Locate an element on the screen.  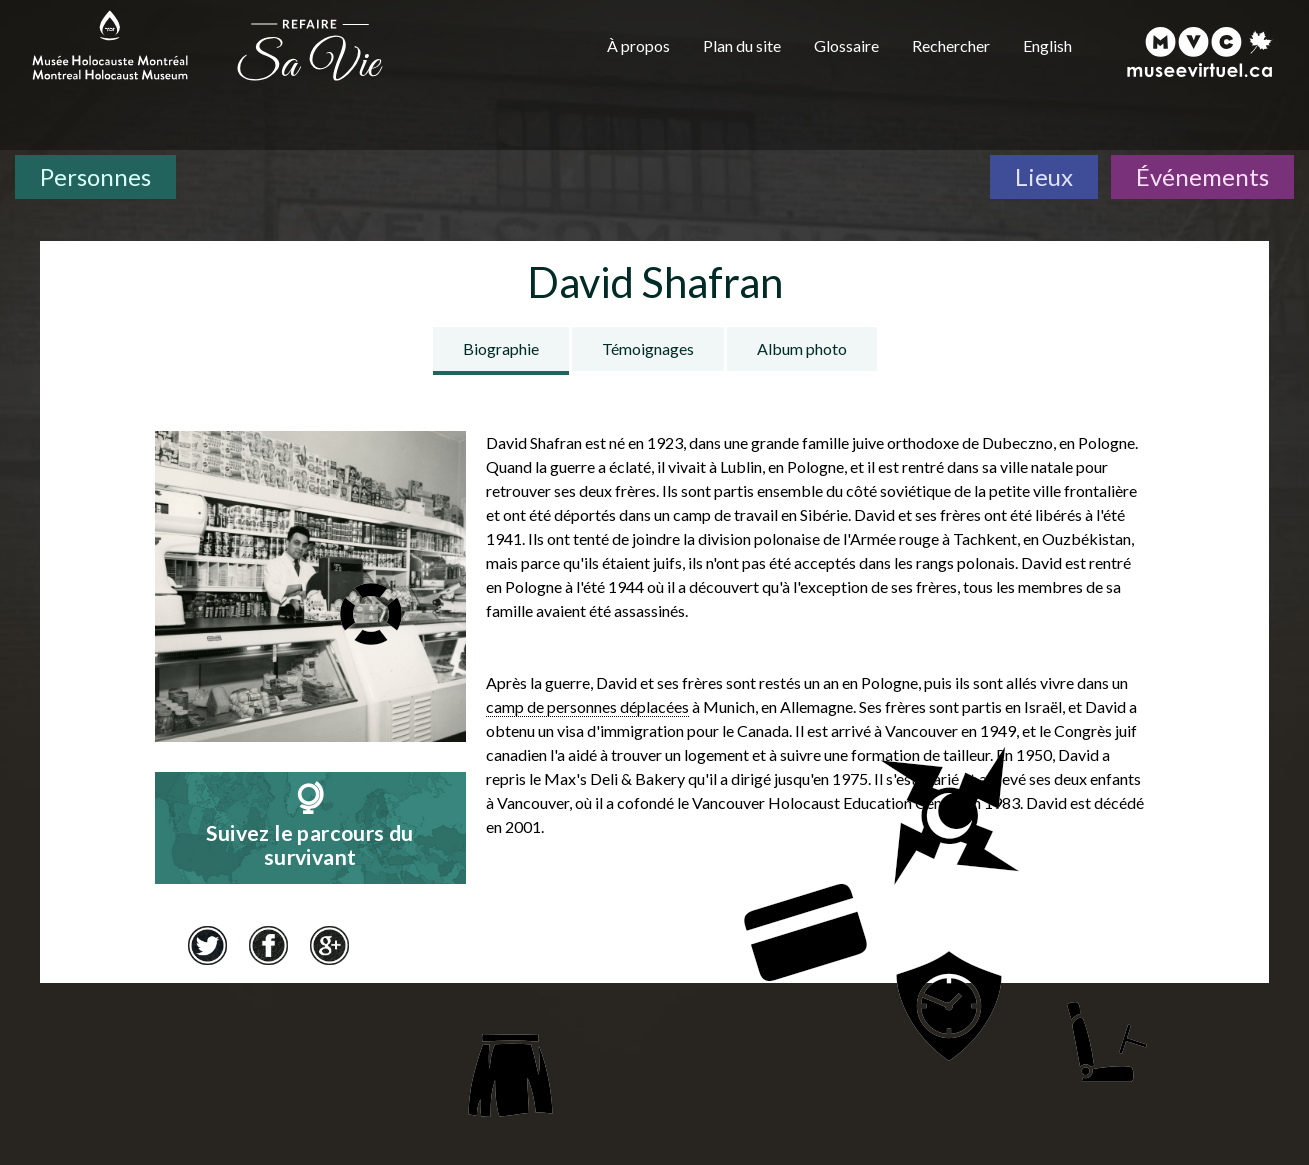
activate temporary protection or defense is located at coordinates (949, 1006).